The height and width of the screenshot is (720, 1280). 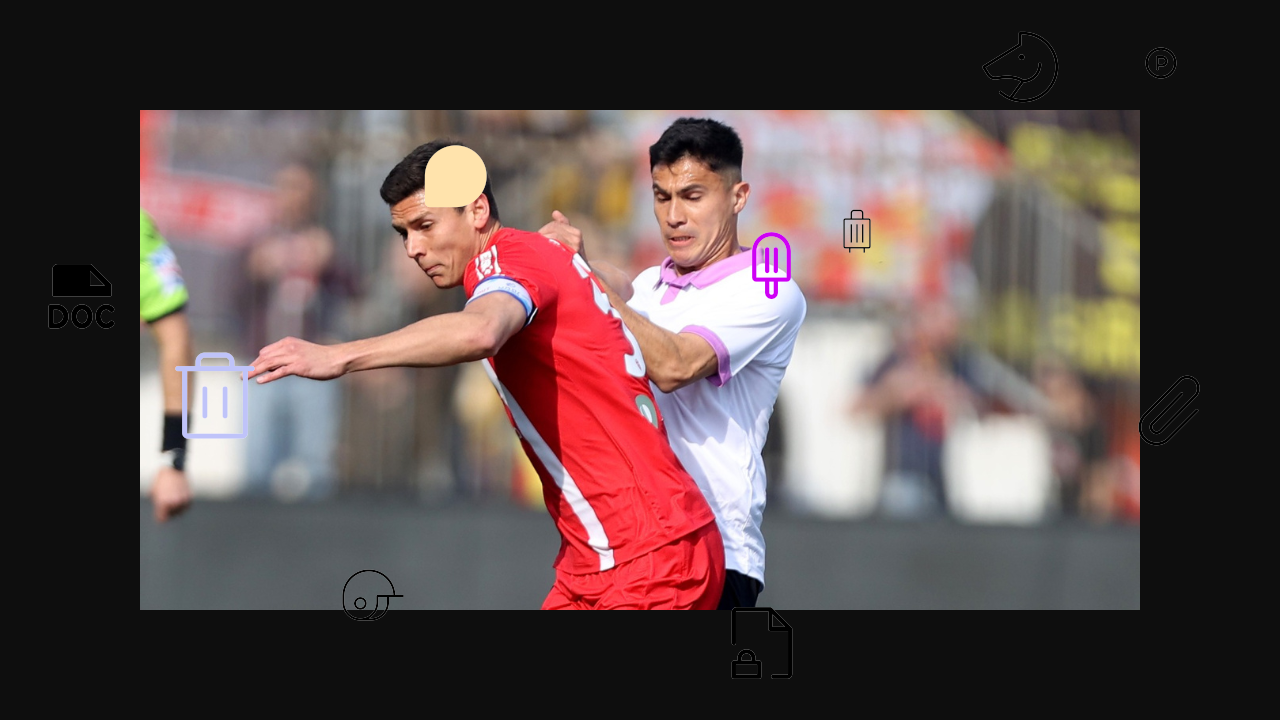 I want to click on access a locked or protected file, so click(x=762, y=643).